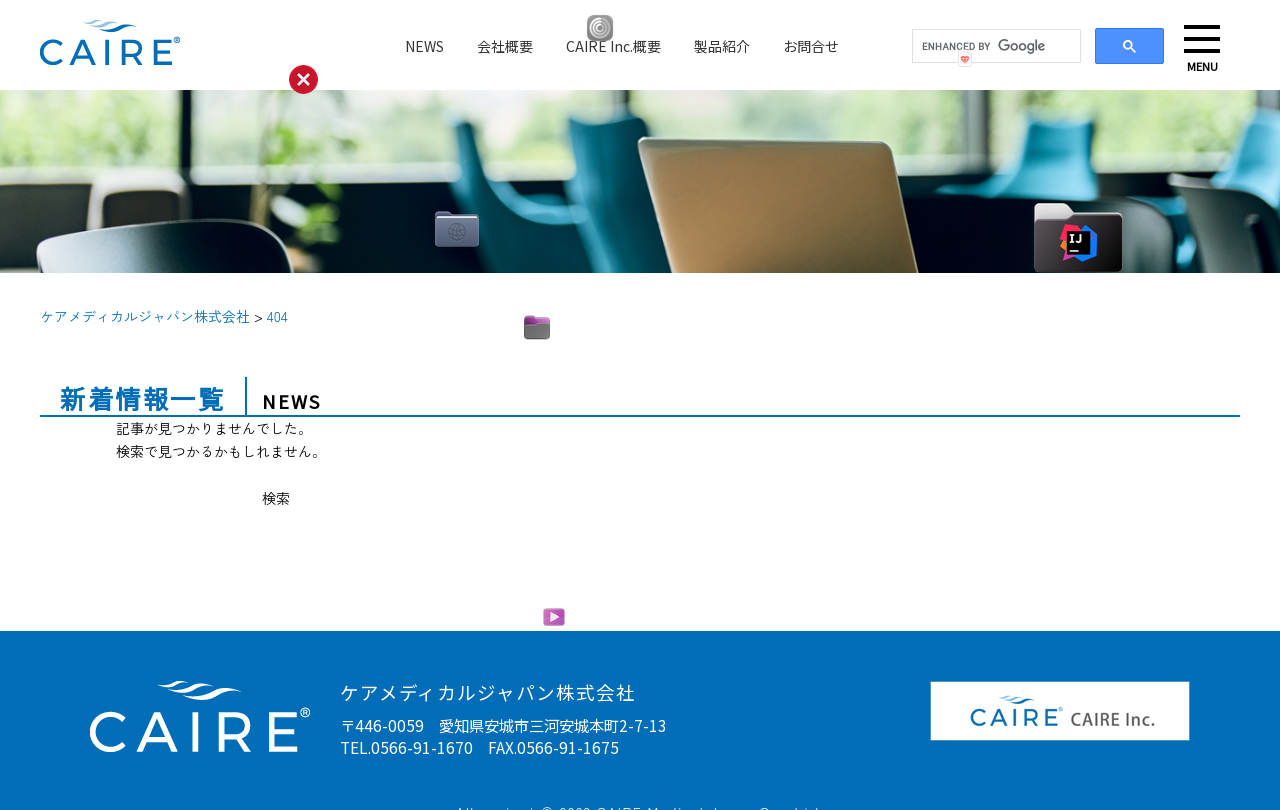 The image size is (1280, 810). What do you see at coordinates (965, 58) in the screenshot?
I see `a ruby programming language source file` at bounding box center [965, 58].